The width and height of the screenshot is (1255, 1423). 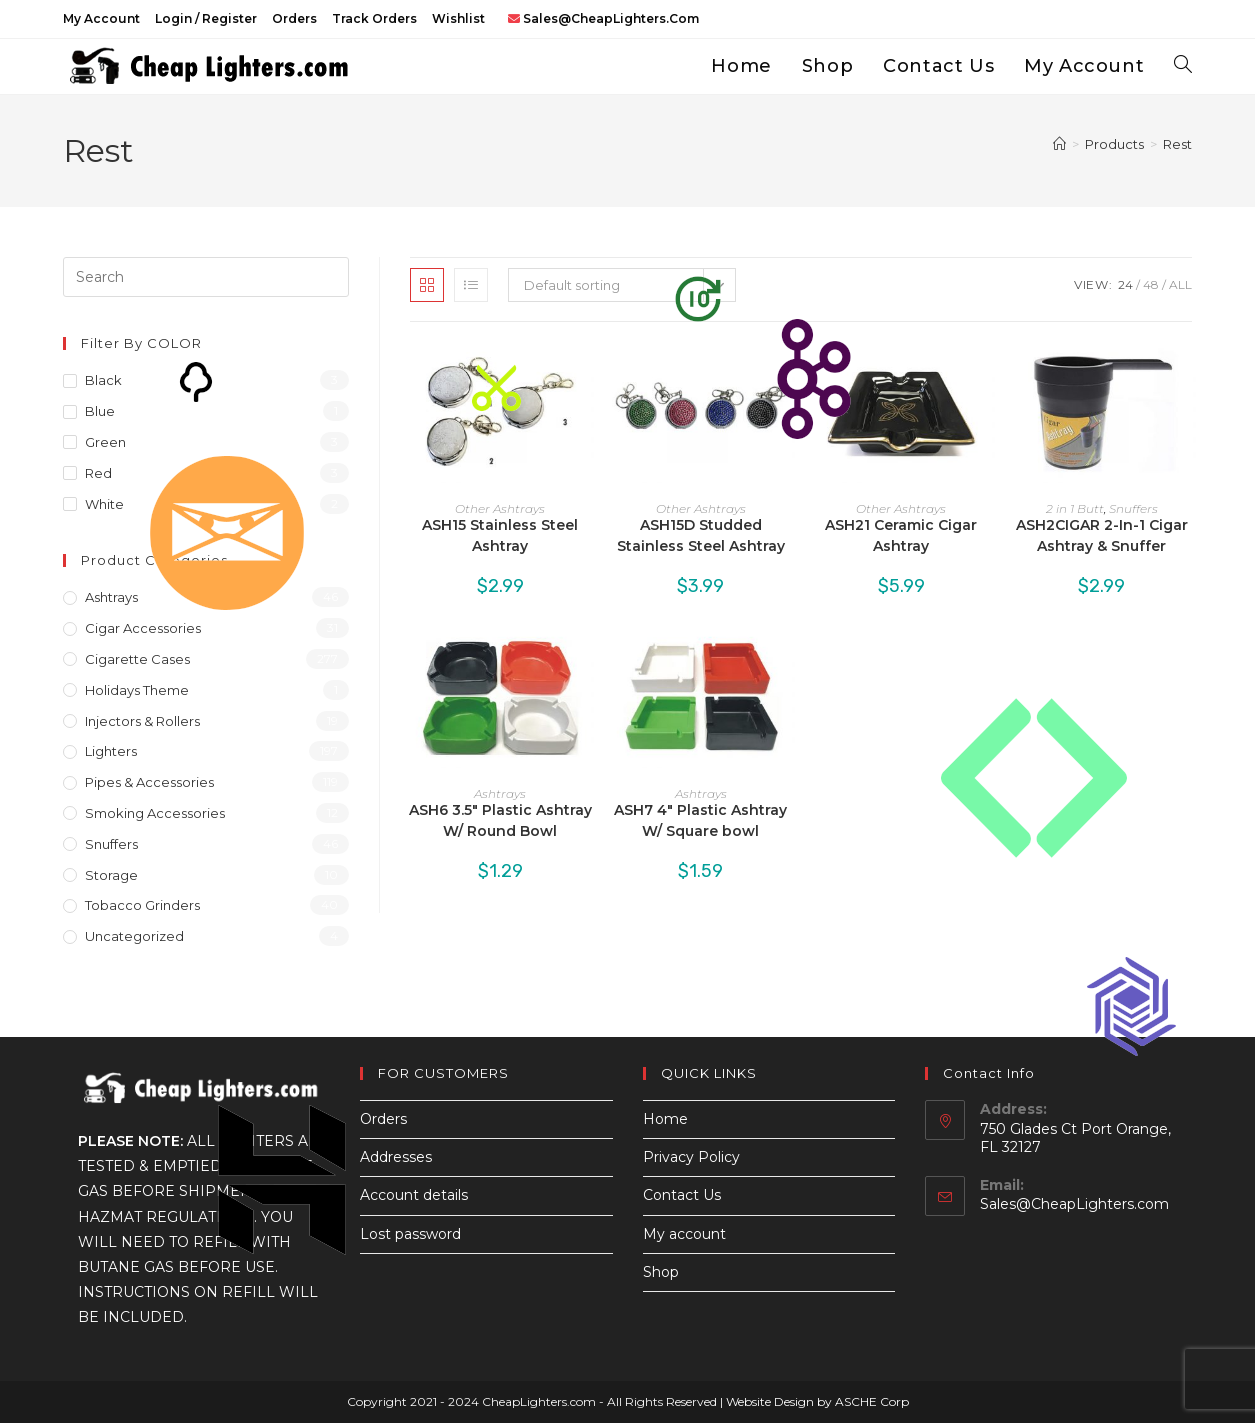 What do you see at coordinates (227, 533) in the screenshot?
I see `open invoice ninja app` at bounding box center [227, 533].